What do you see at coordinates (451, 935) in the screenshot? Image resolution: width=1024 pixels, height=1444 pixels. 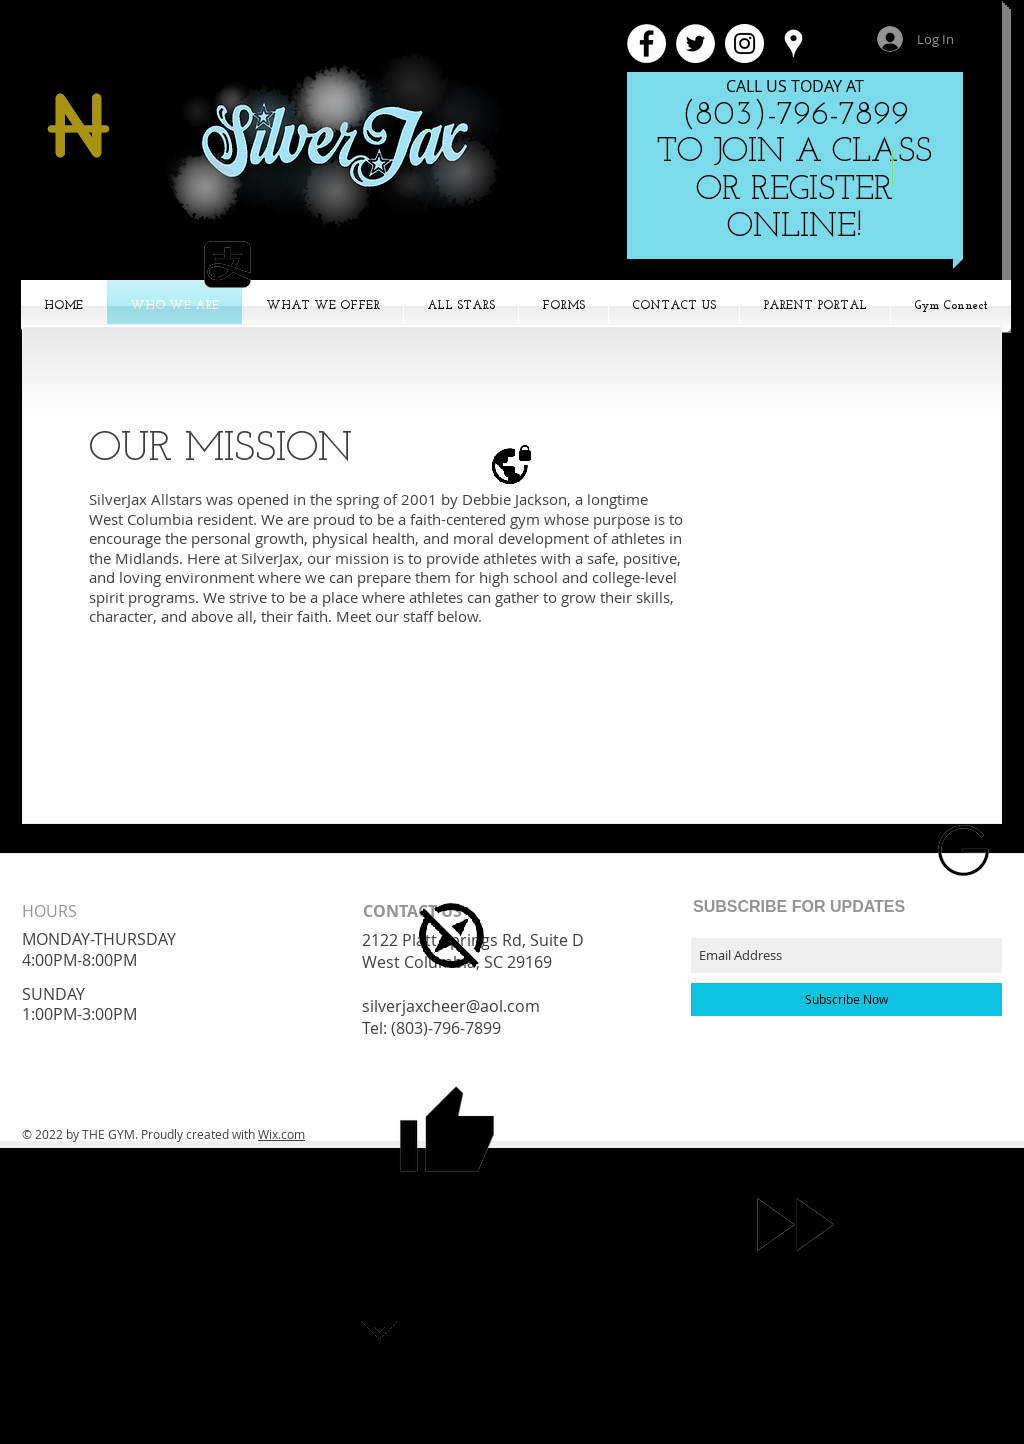 I see `disable compass or navigation features` at bounding box center [451, 935].